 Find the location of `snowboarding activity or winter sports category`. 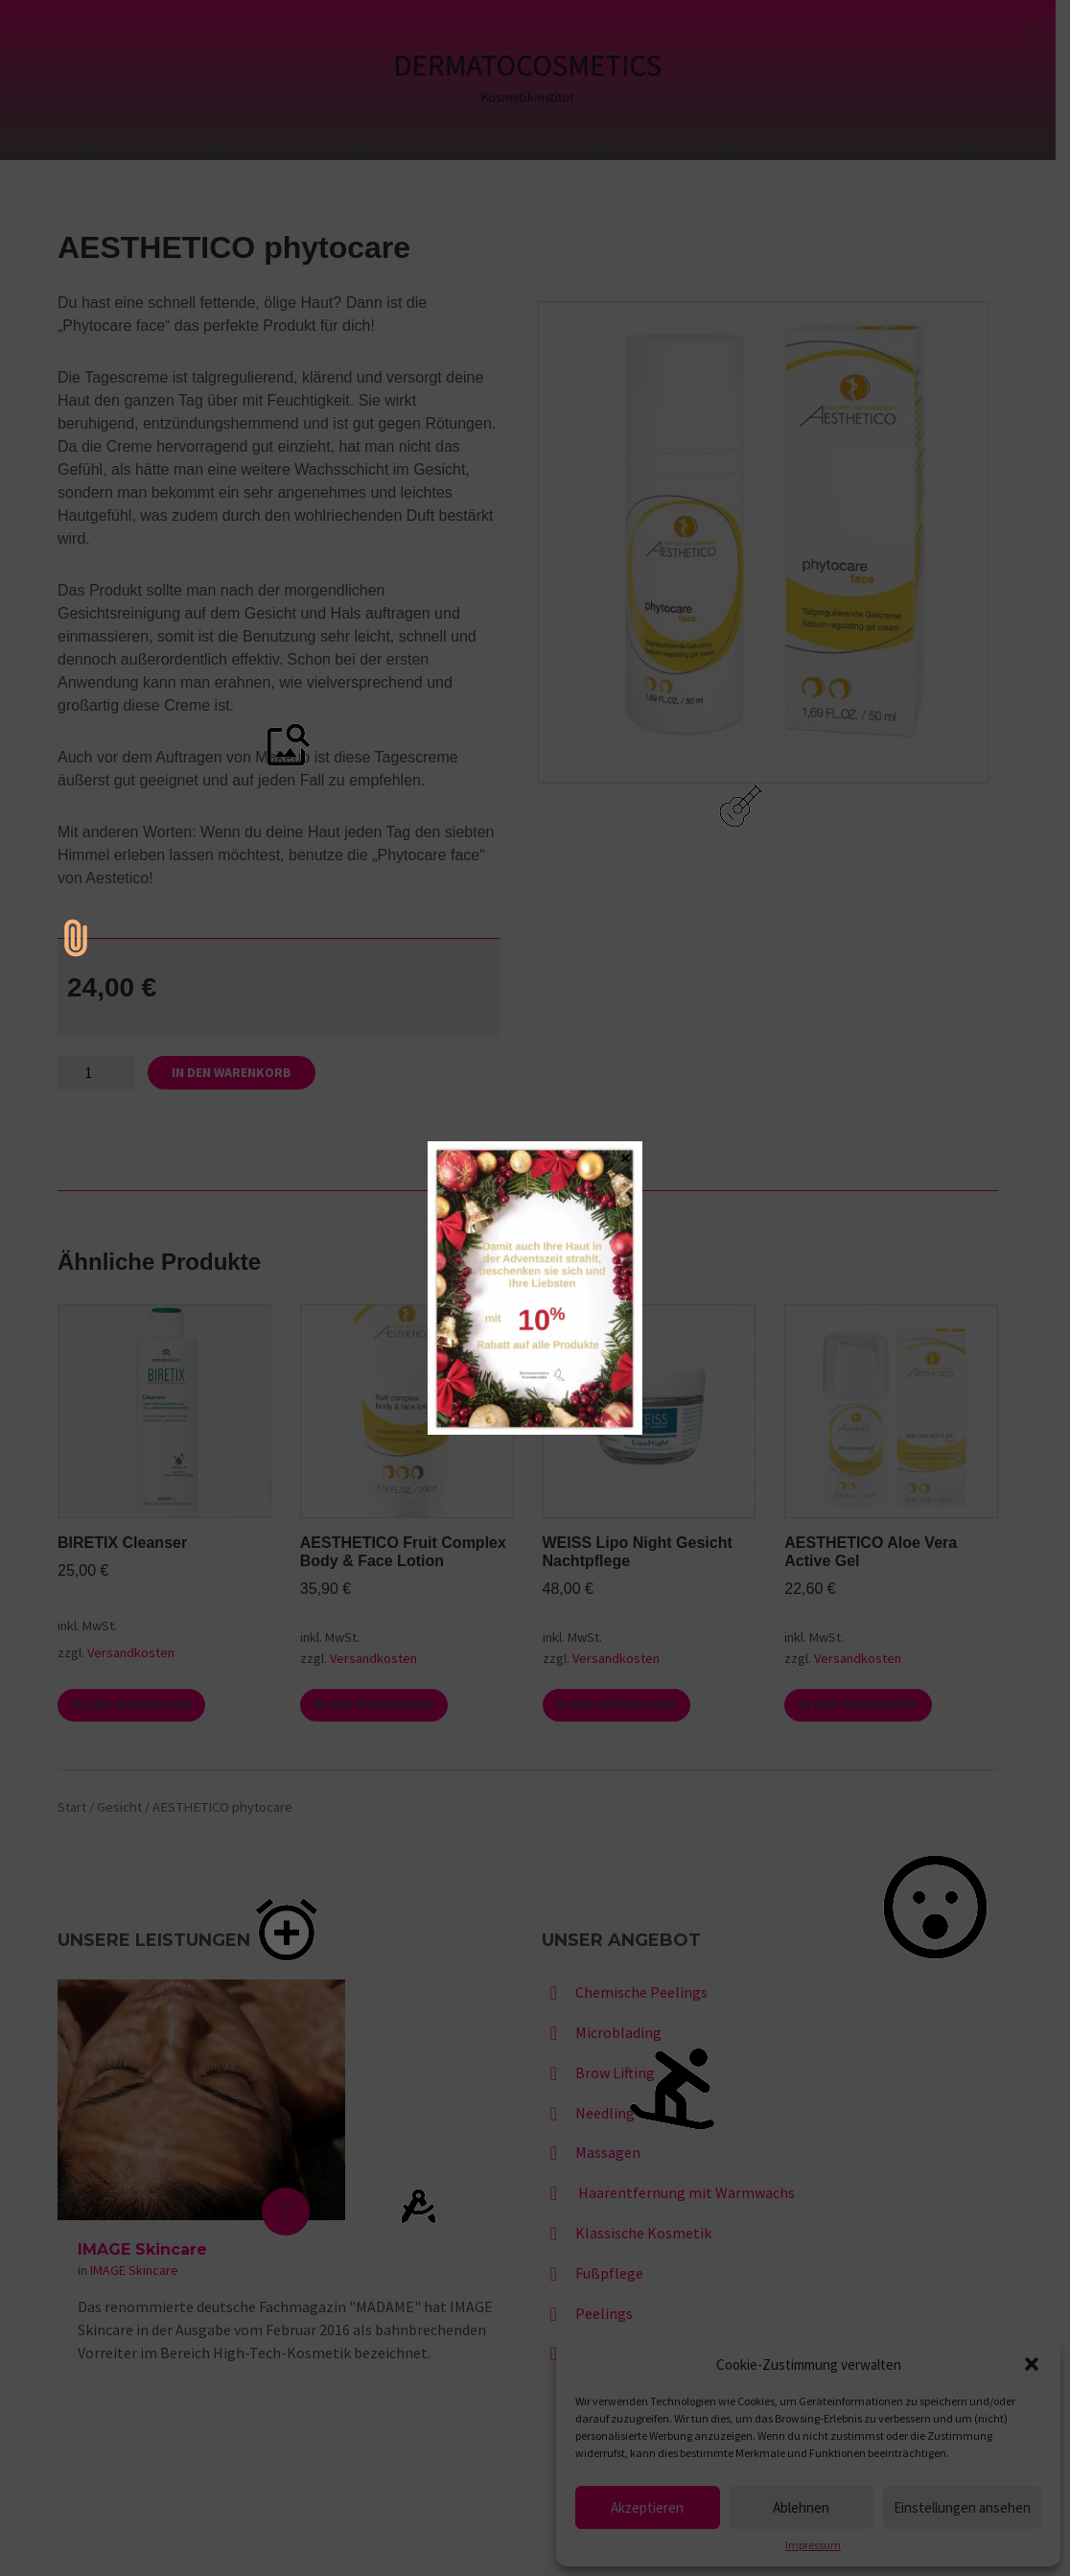

snowboarding activity or winter sports category is located at coordinates (676, 2088).